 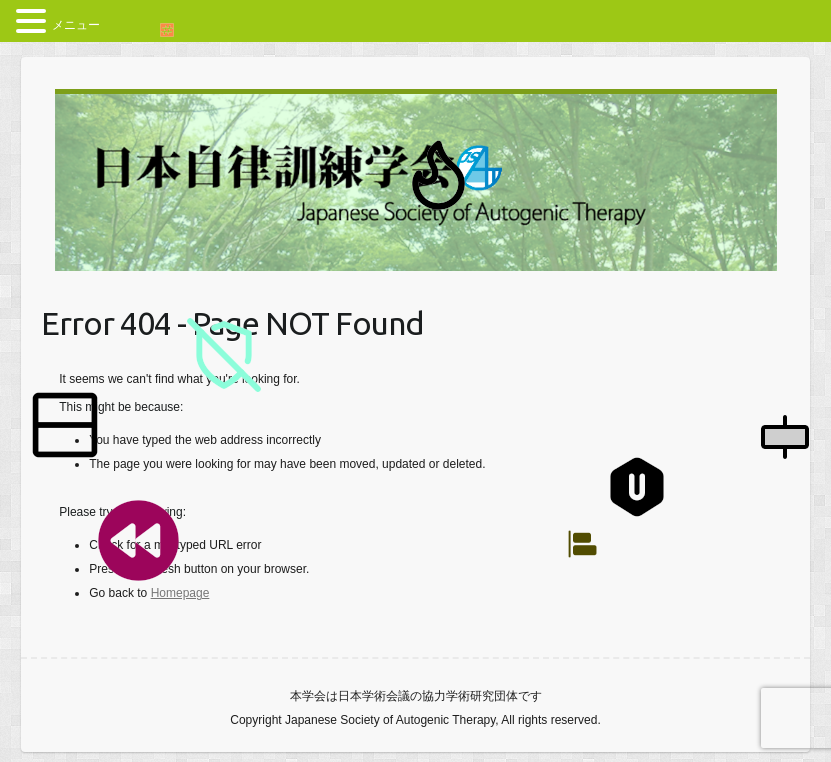 What do you see at coordinates (637, 487) in the screenshot?
I see `indicates a user or username initial` at bounding box center [637, 487].